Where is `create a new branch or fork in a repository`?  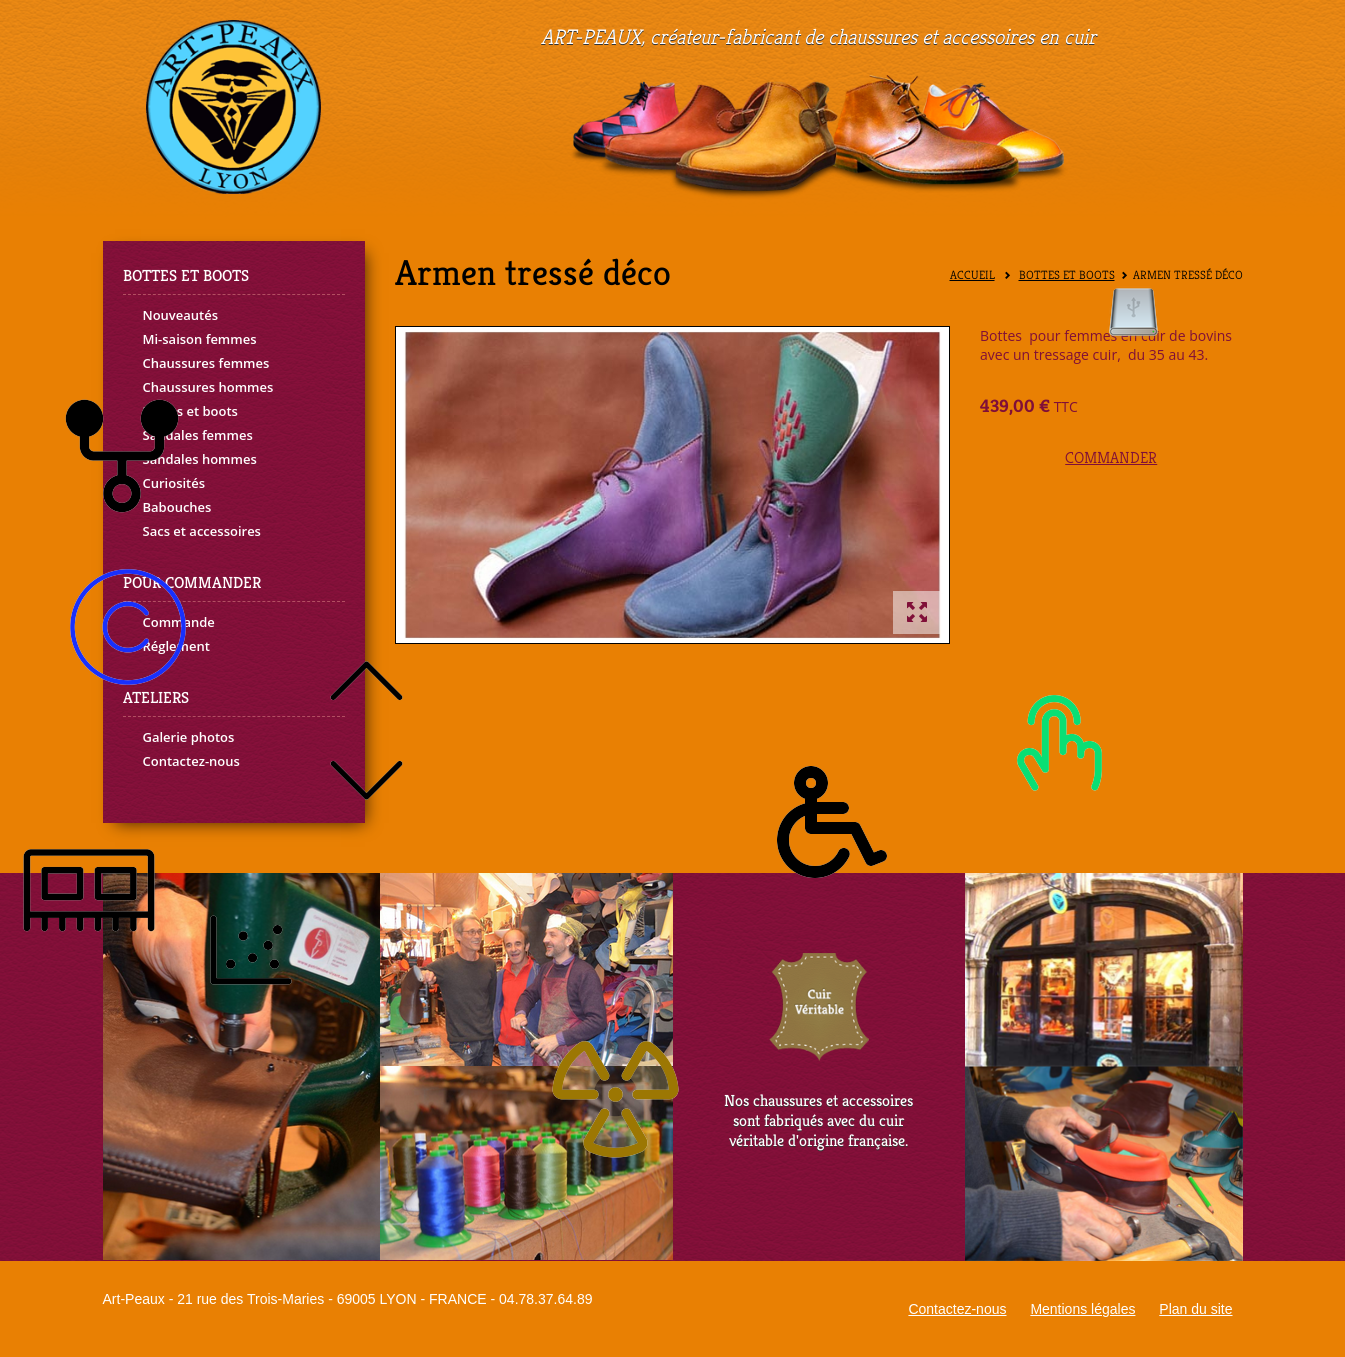
create a new branch or fork in a repository is located at coordinates (122, 456).